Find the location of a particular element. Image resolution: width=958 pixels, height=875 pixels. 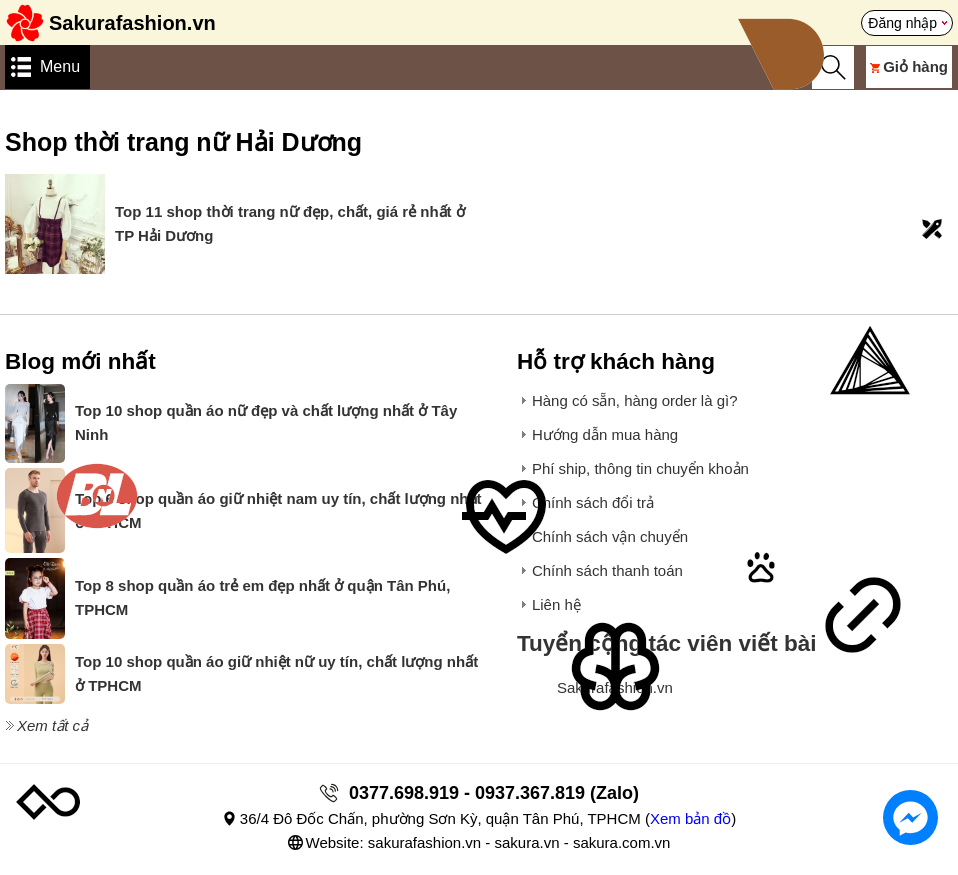

open excalidraw whiteboard app is located at coordinates (932, 229).